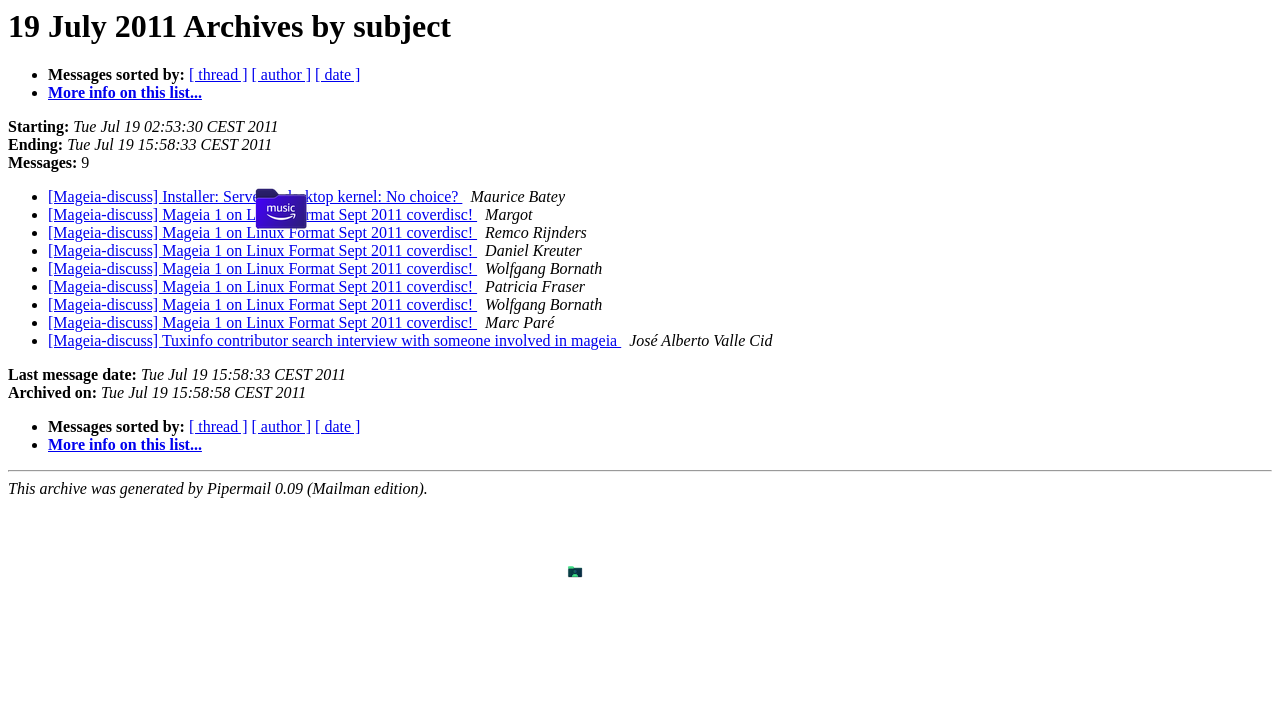 Image resolution: width=1280 pixels, height=720 pixels. What do you see at coordinates (281, 210) in the screenshot?
I see `open folder containing amazon music files` at bounding box center [281, 210].